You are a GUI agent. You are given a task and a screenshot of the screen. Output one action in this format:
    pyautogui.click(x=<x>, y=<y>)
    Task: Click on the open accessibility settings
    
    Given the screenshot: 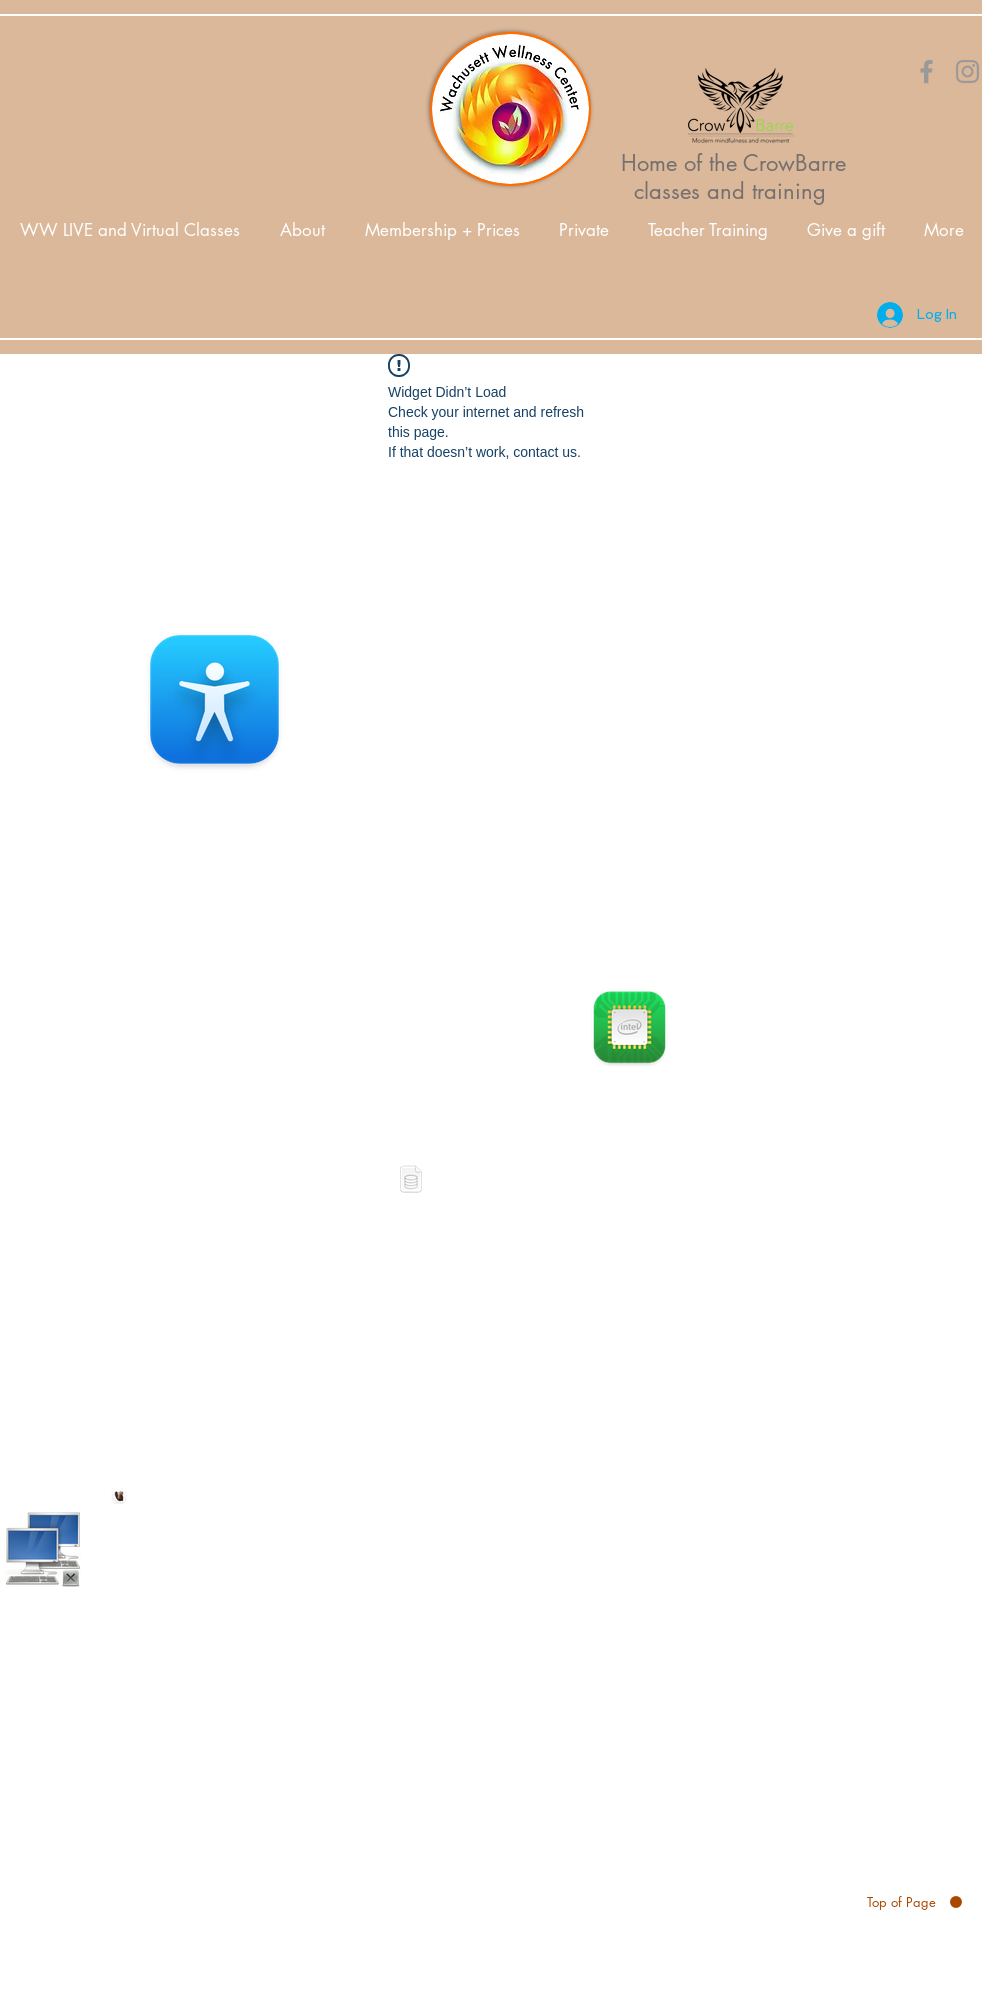 What is the action you would take?
    pyautogui.click(x=214, y=699)
    